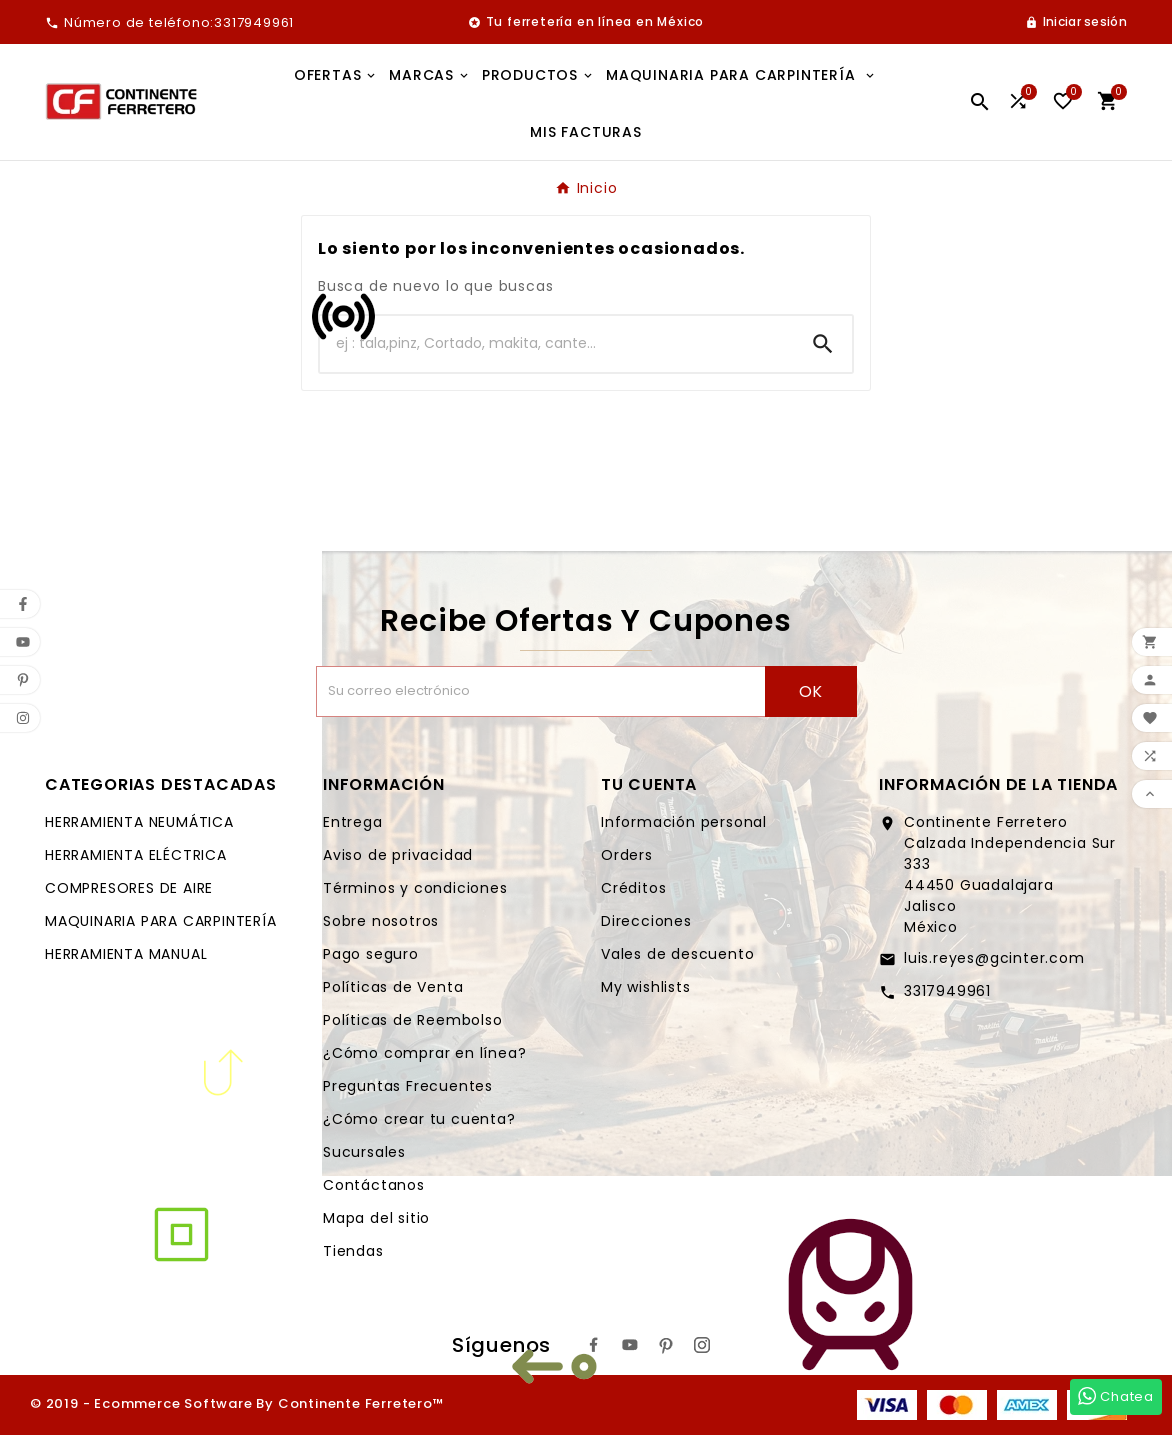 The width and height of the screenshot is (1172, 1435). What do you see at coordinates (554, 1366) in the screenshot?
I see `move item to the left` at bounding box center [554, 1366].